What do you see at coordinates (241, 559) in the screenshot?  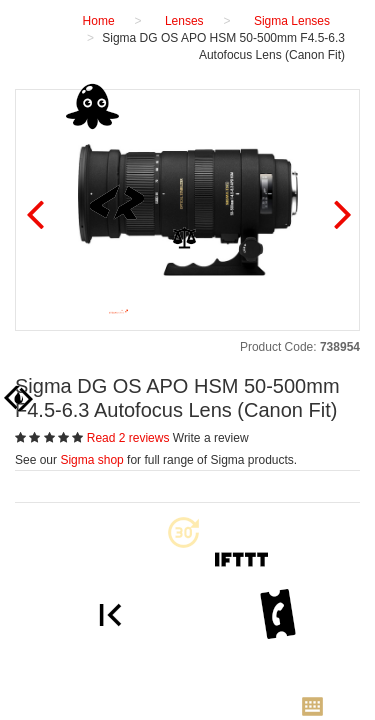 I see `open IFTTT automation app` at bounding box center [241, 559].